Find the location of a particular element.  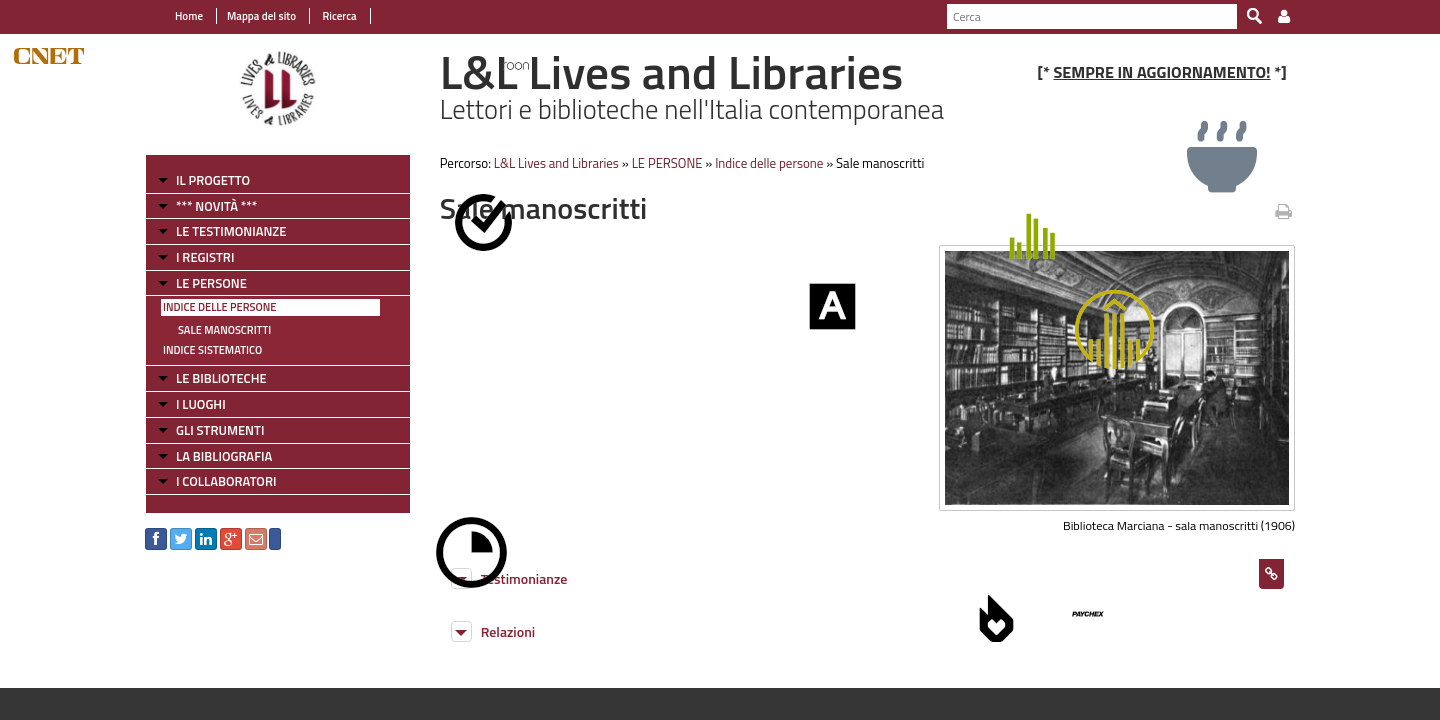

enable character recognition or OCR is located at coordinates (832, 306).